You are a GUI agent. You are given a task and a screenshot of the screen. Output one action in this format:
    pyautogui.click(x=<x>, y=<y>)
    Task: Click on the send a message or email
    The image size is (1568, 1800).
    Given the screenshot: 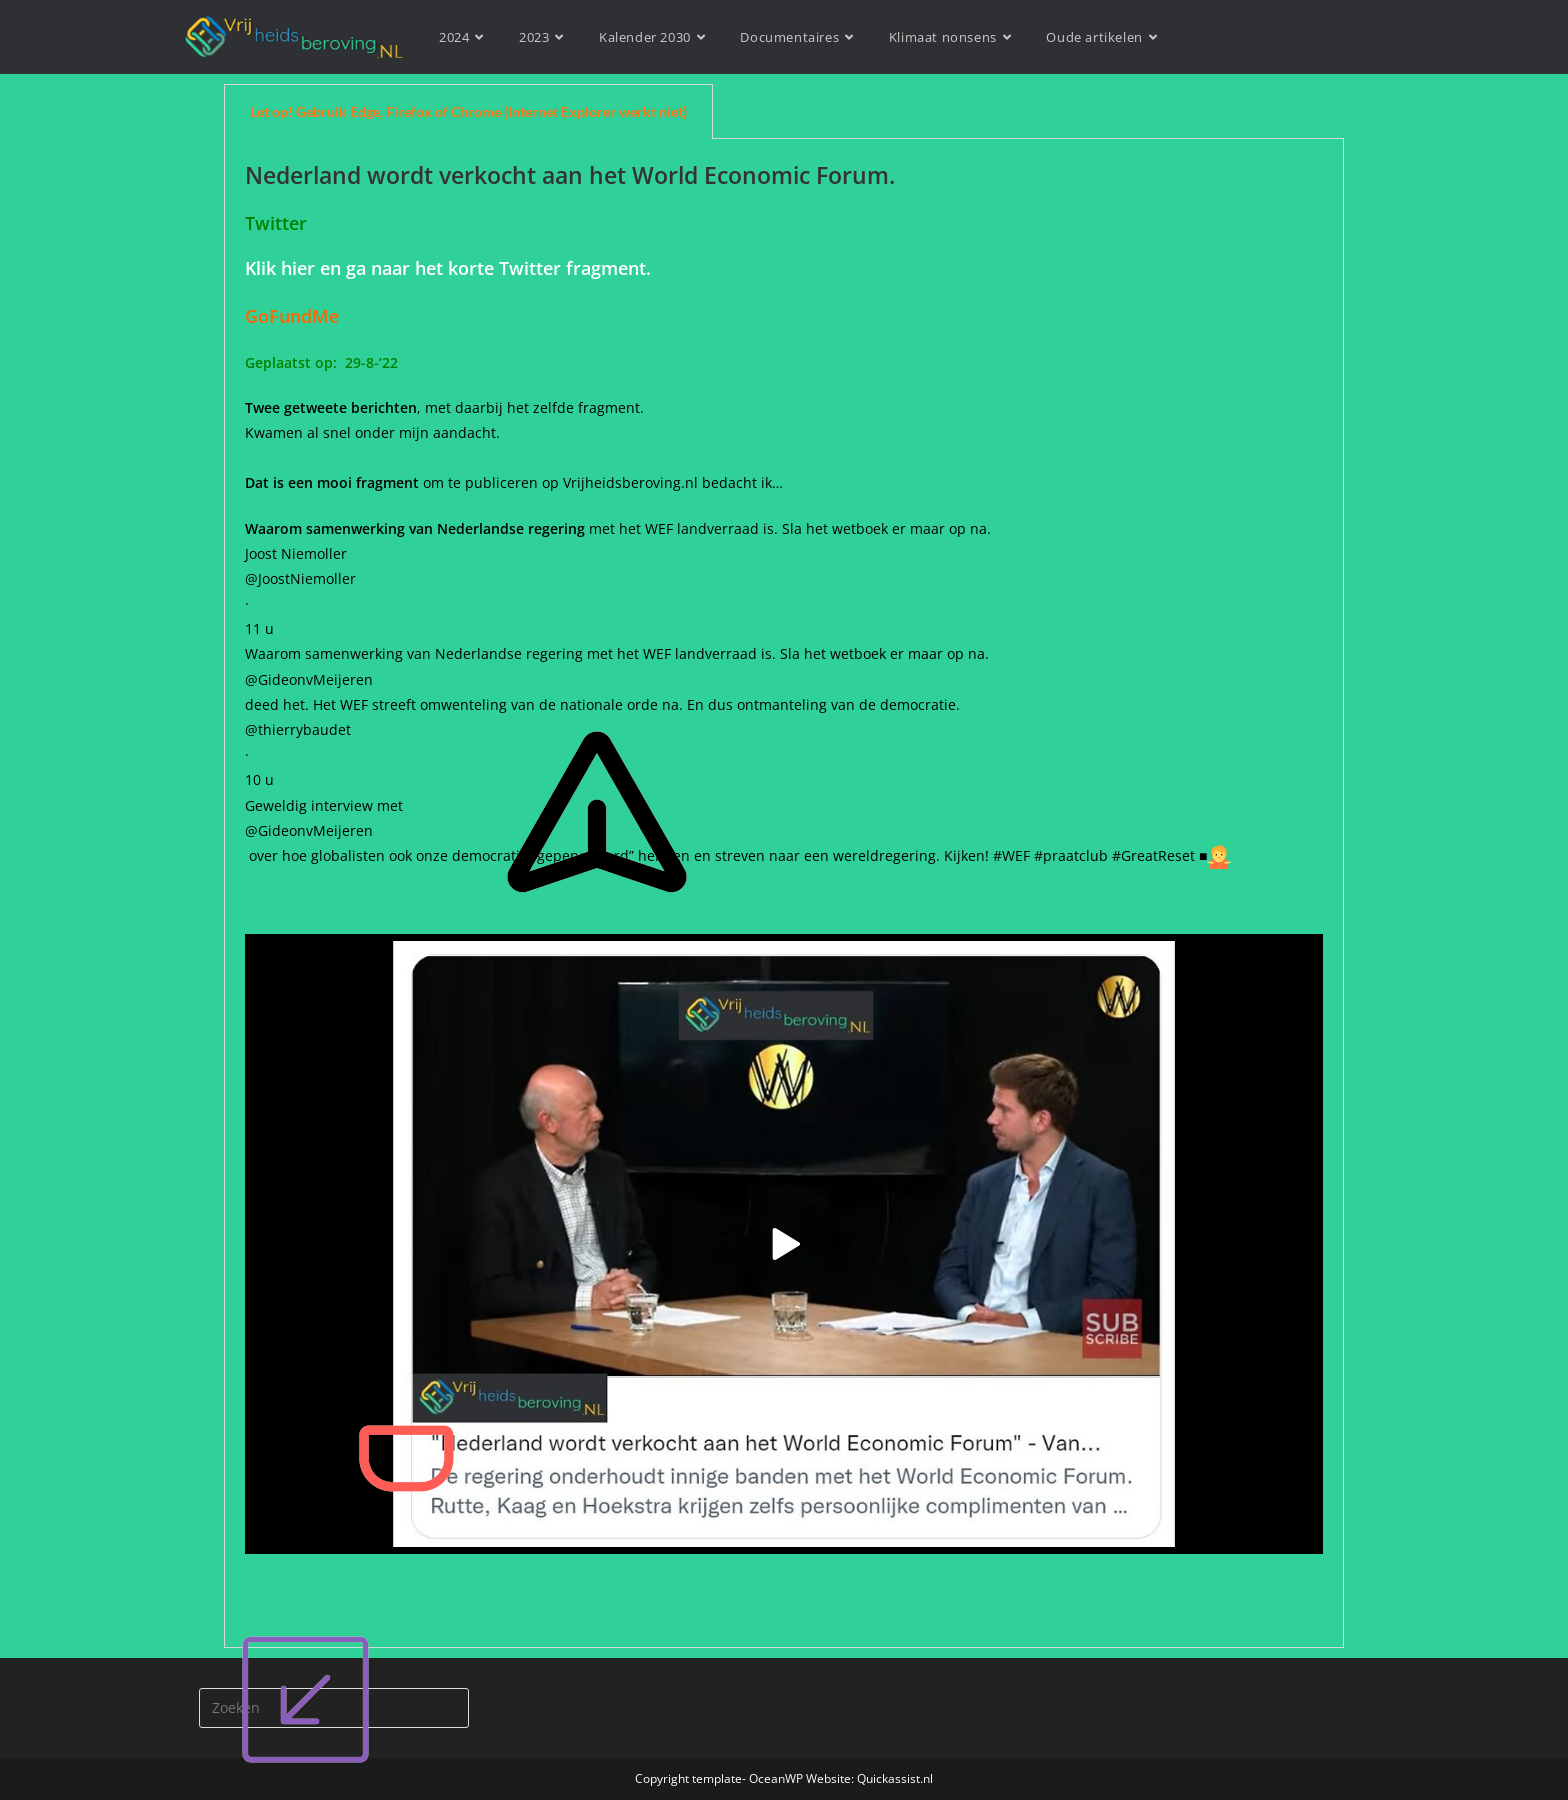 What is the action you would take?
    pyautogui.click(x=597, y=815)
    